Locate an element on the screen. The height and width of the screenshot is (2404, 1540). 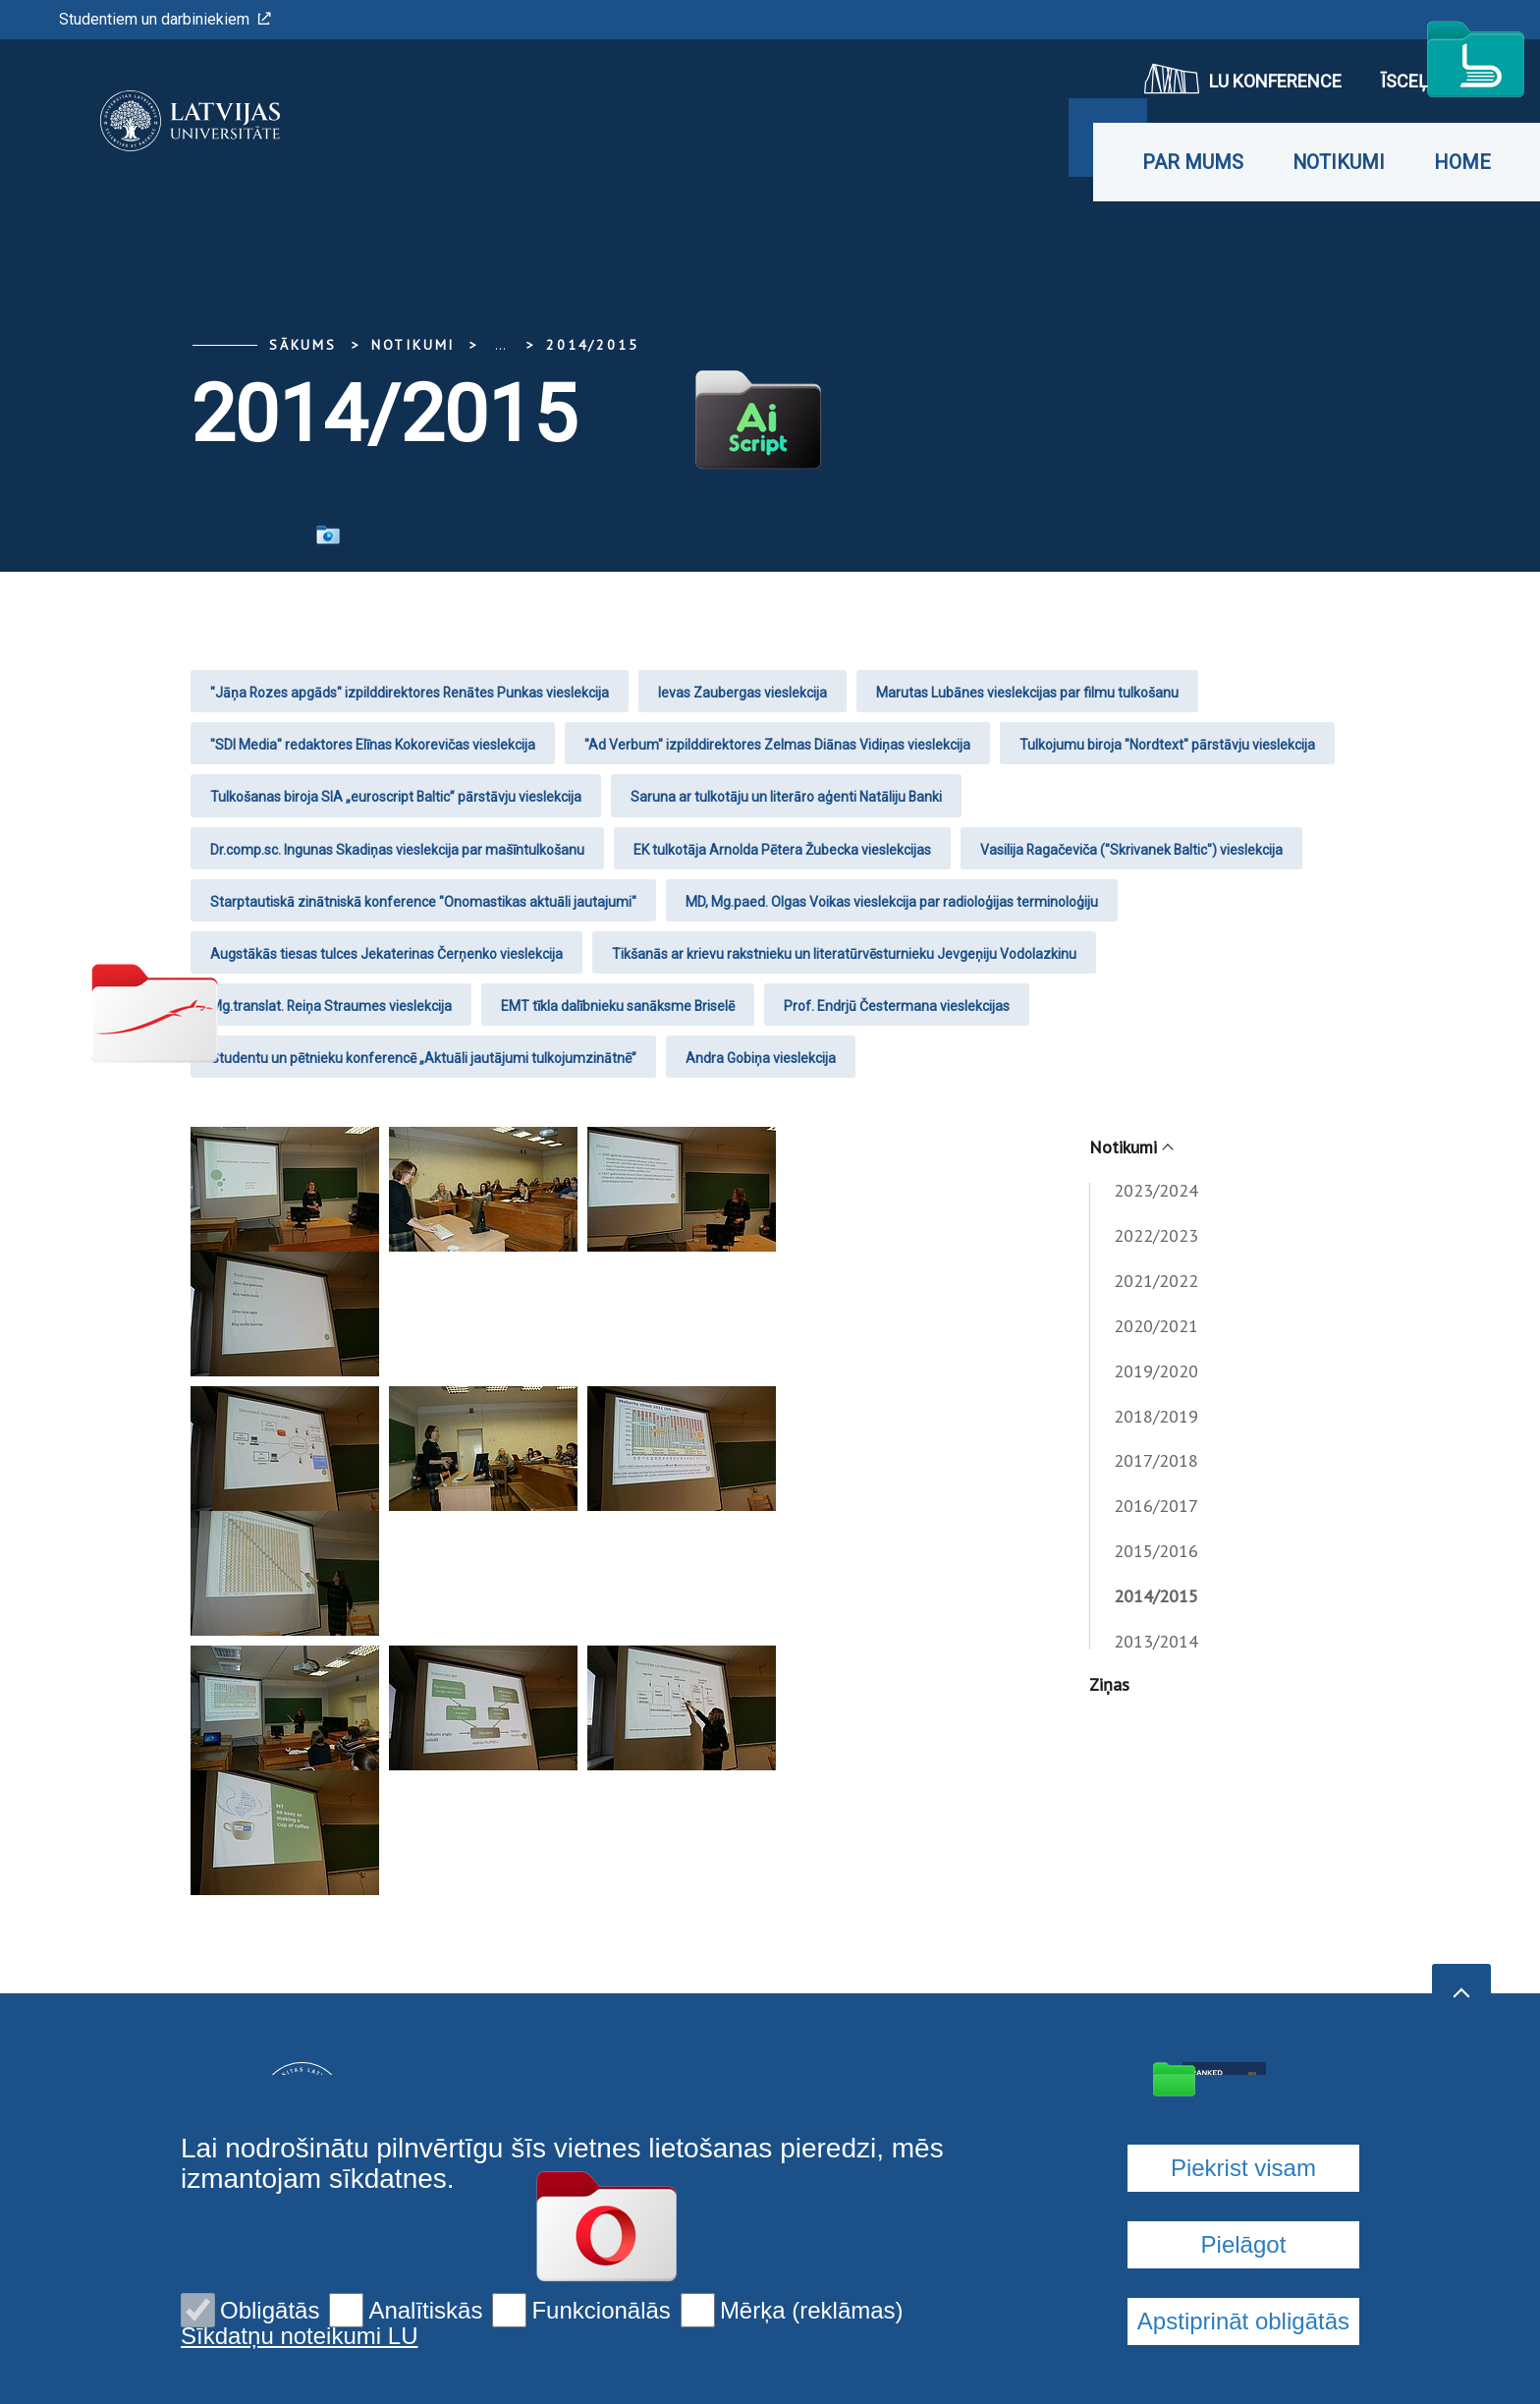
open microsoft dynamics 365 sales folder is located at coordinates (328, 535).